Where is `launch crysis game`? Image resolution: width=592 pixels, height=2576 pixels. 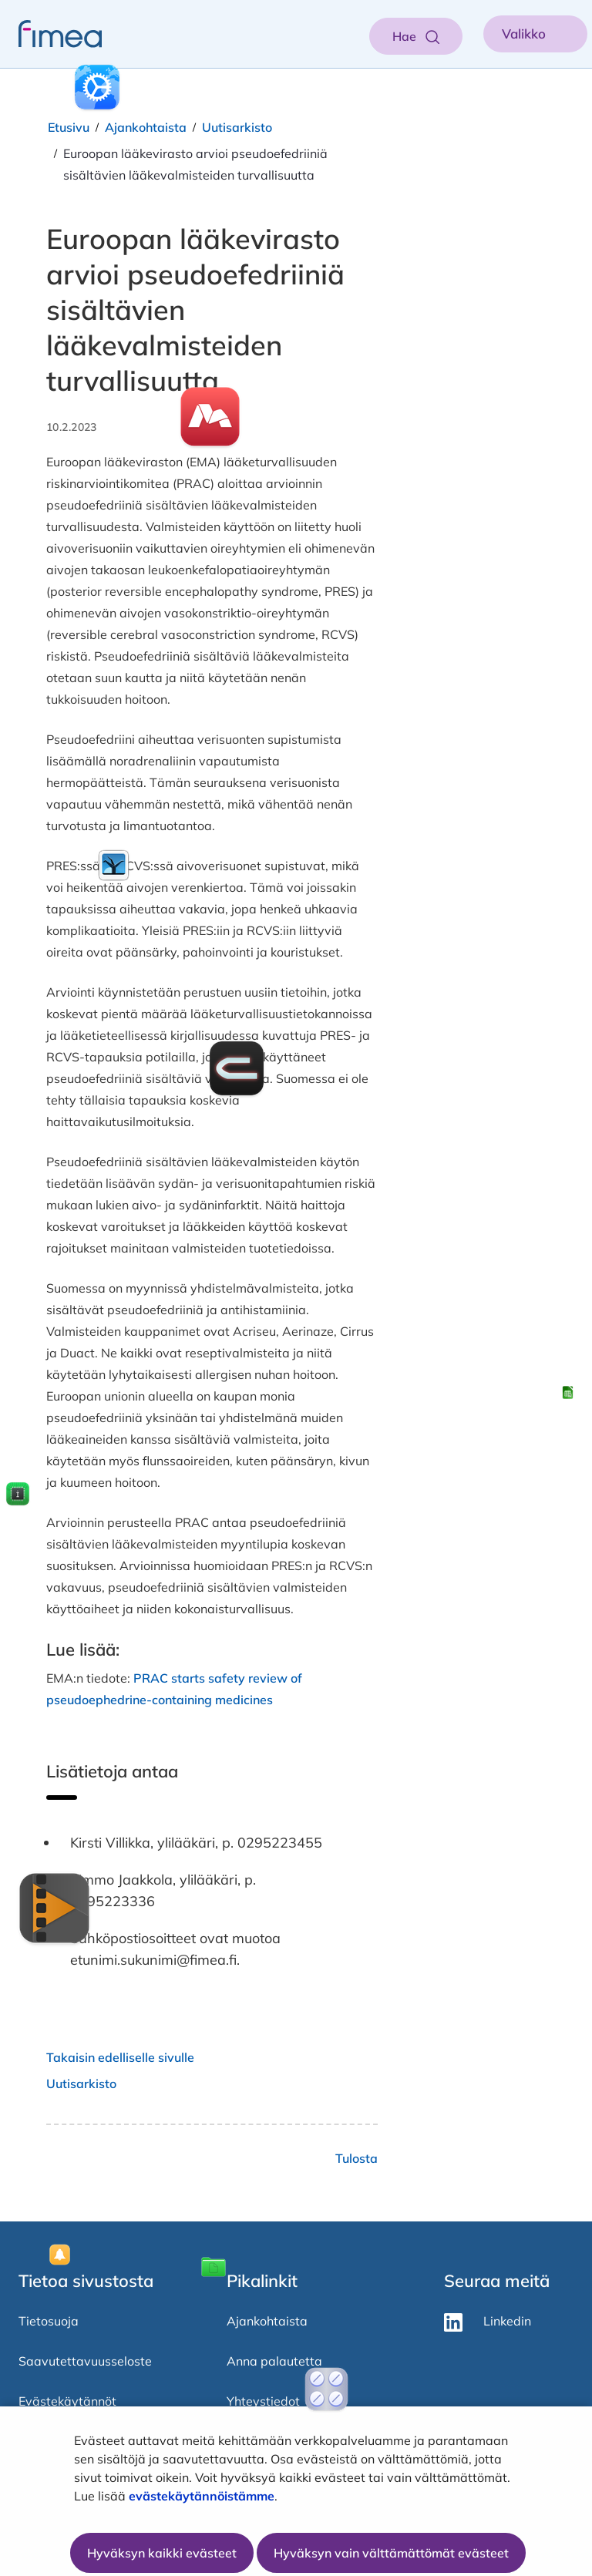 launch crysis game is located at coordinates (237, 1068).